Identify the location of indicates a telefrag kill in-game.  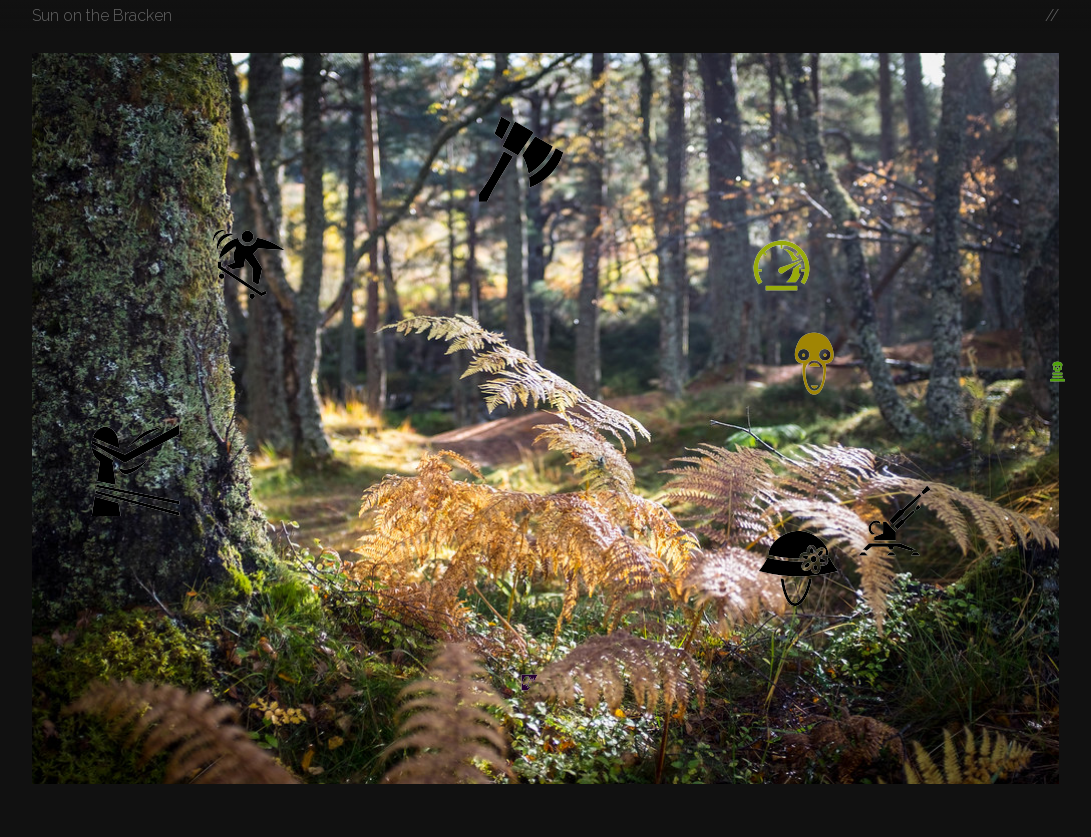
(1057, 371).